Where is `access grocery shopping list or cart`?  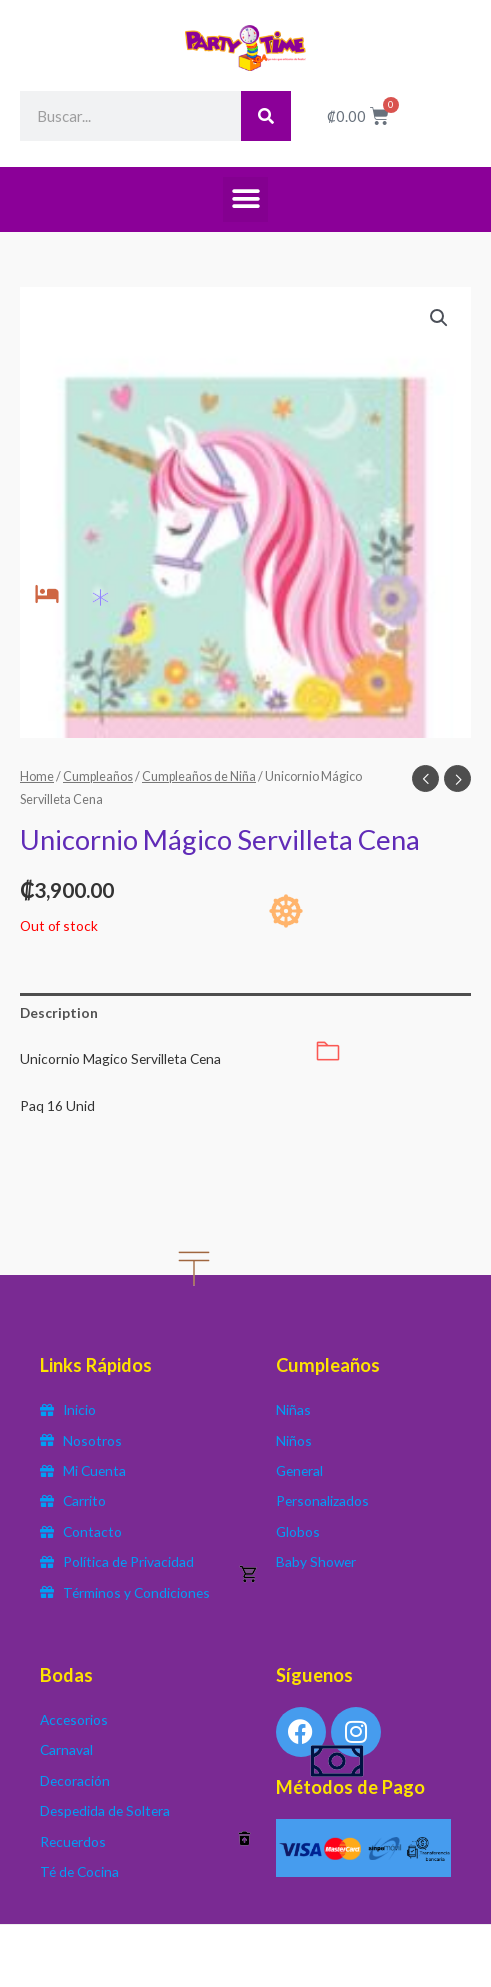
access grocery shopping list or cart is located at coordinates (249, 1574).